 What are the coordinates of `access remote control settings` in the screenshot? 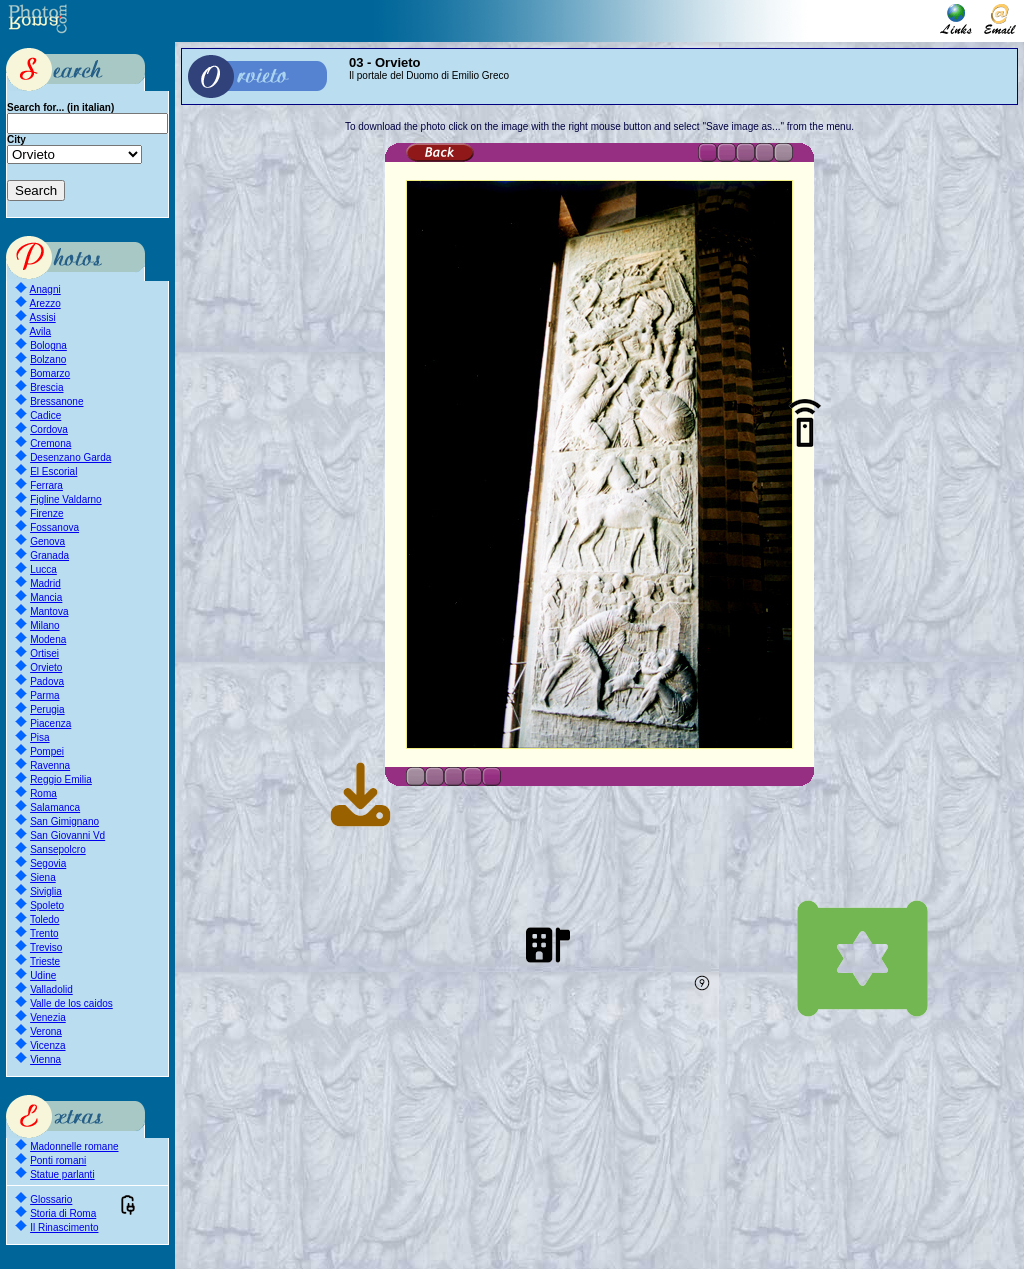 It's located at (805, 424).